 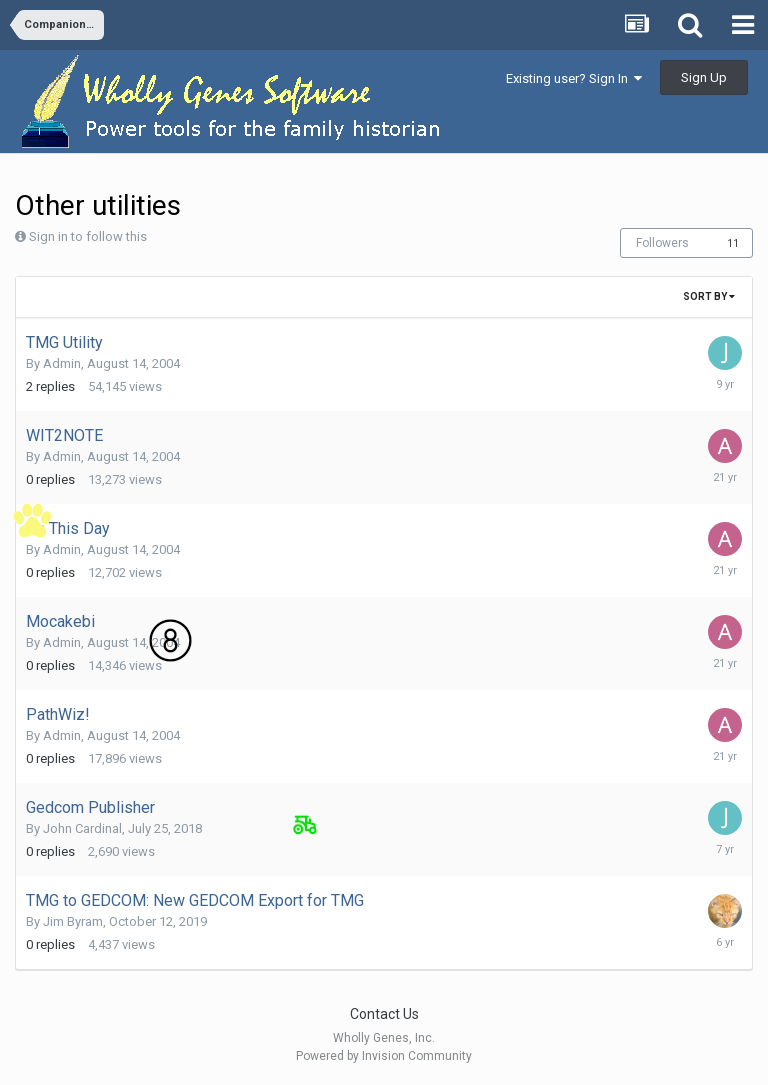 What do you see at coordinates (32, 520) in the screenshot?
I see `access pet-related features or settings` at bounding box center [32, 520].